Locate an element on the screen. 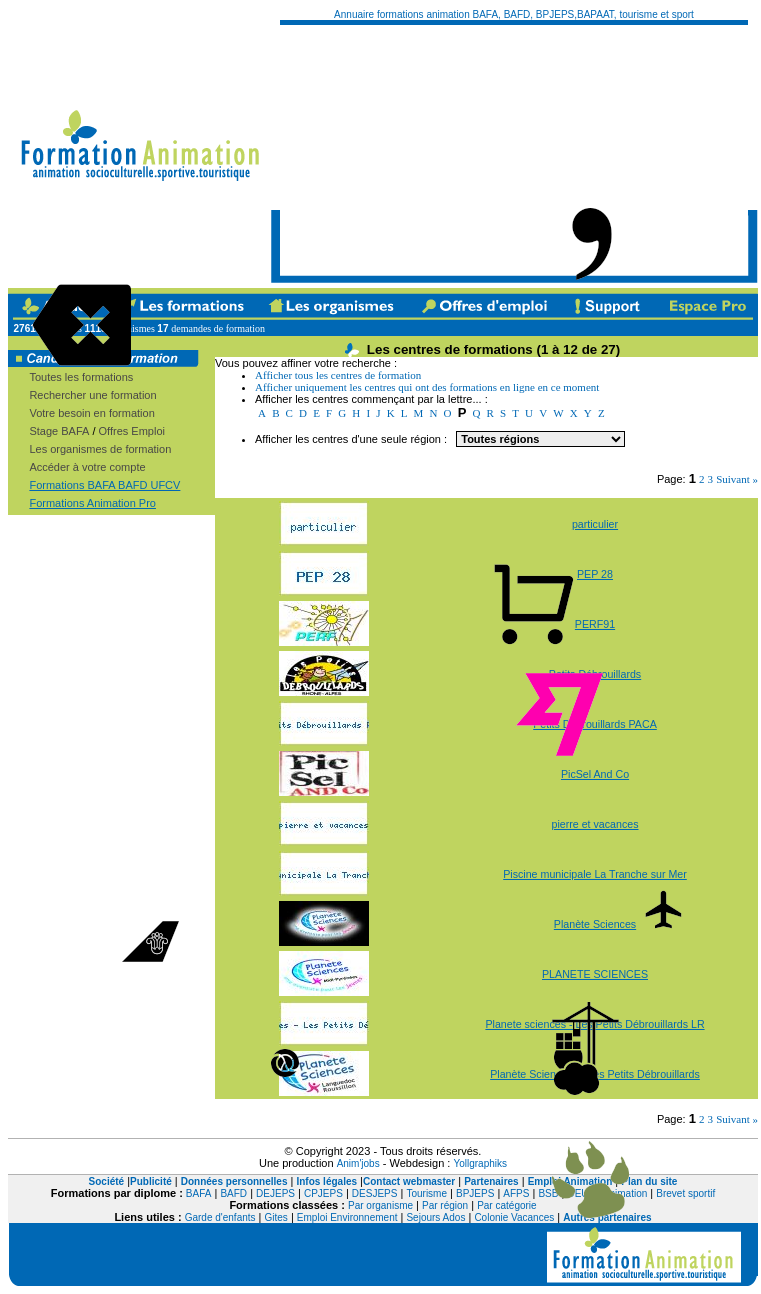 The height and width of the screenshot is (1294, 761). enable airplane mode is located at coordinates (662, 909).